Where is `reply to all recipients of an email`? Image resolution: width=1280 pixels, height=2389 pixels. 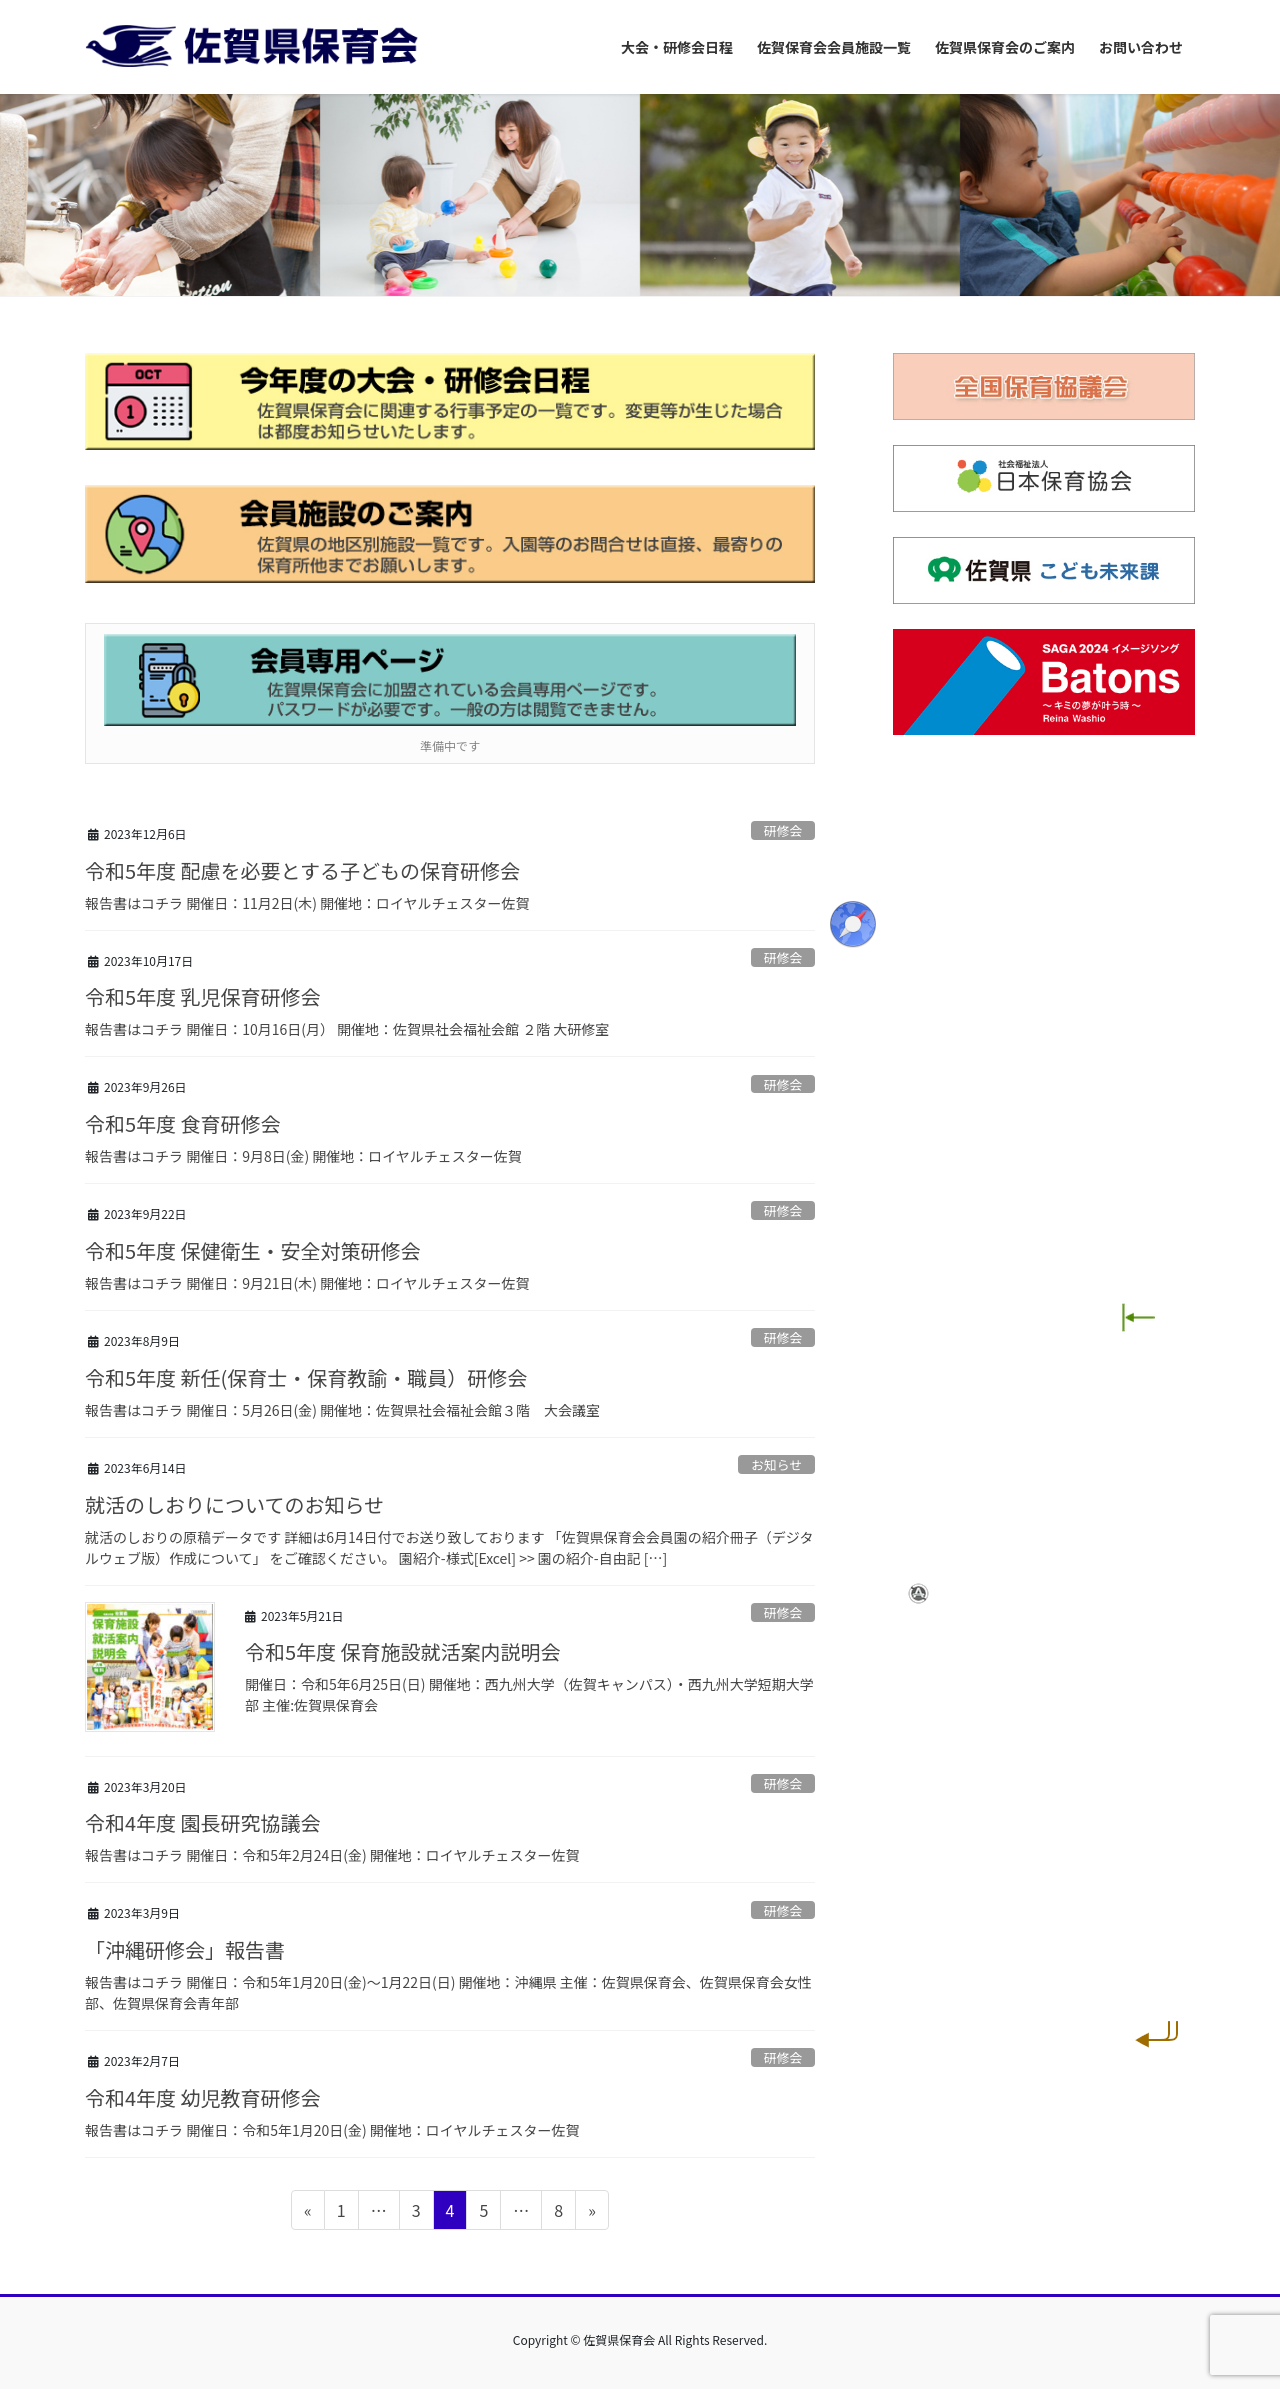 reply to all recipients of an email is located at coordinates (1156, 2031).